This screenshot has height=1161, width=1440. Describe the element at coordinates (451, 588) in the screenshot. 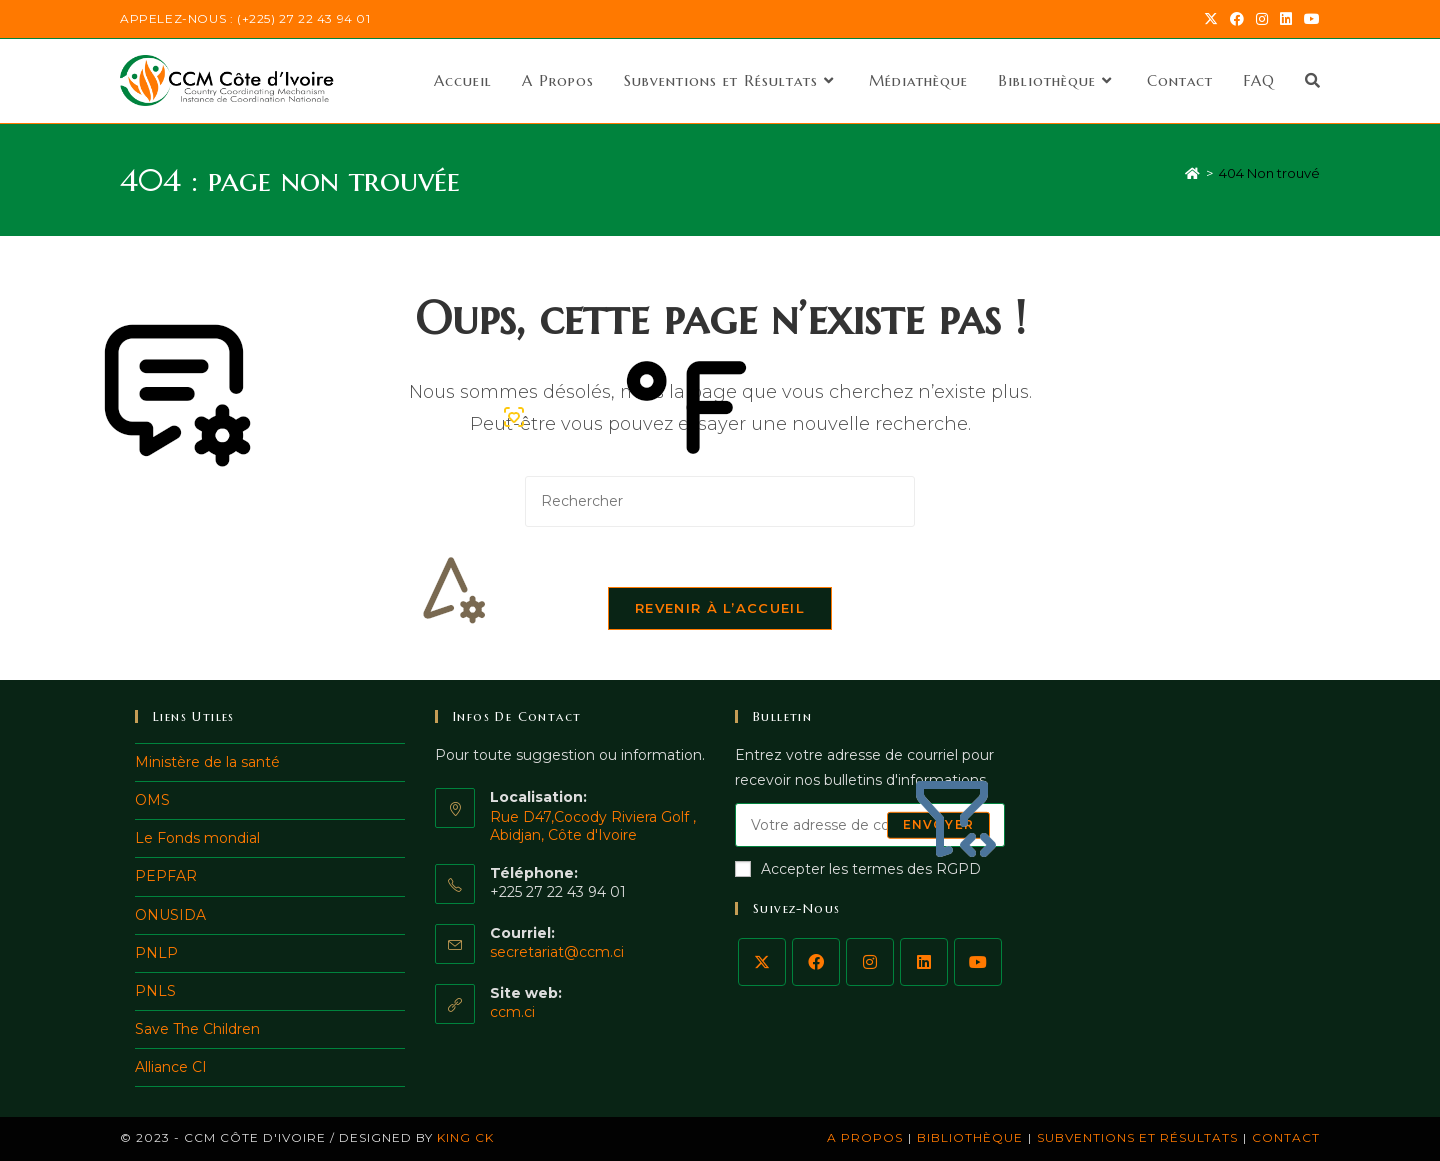

I see `configure navigation settings` at that location.